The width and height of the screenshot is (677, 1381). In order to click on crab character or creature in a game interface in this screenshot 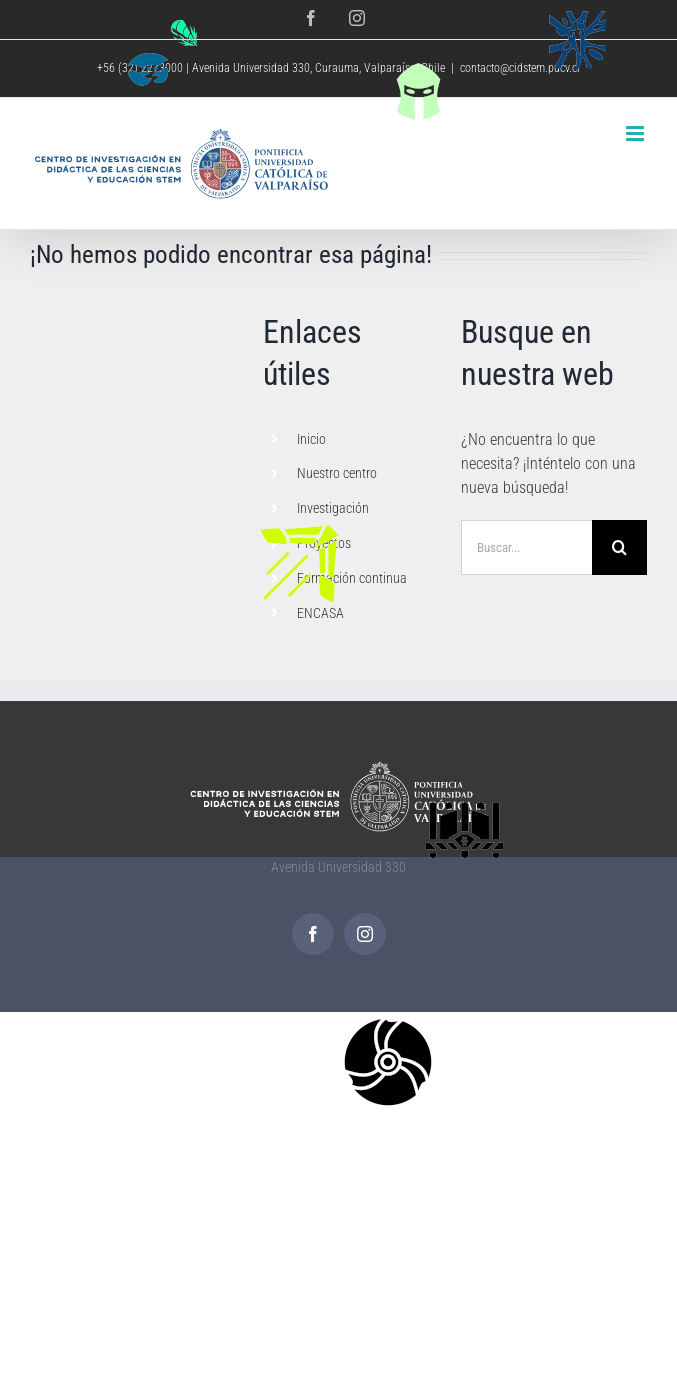, I will do `click(148, 69)`.